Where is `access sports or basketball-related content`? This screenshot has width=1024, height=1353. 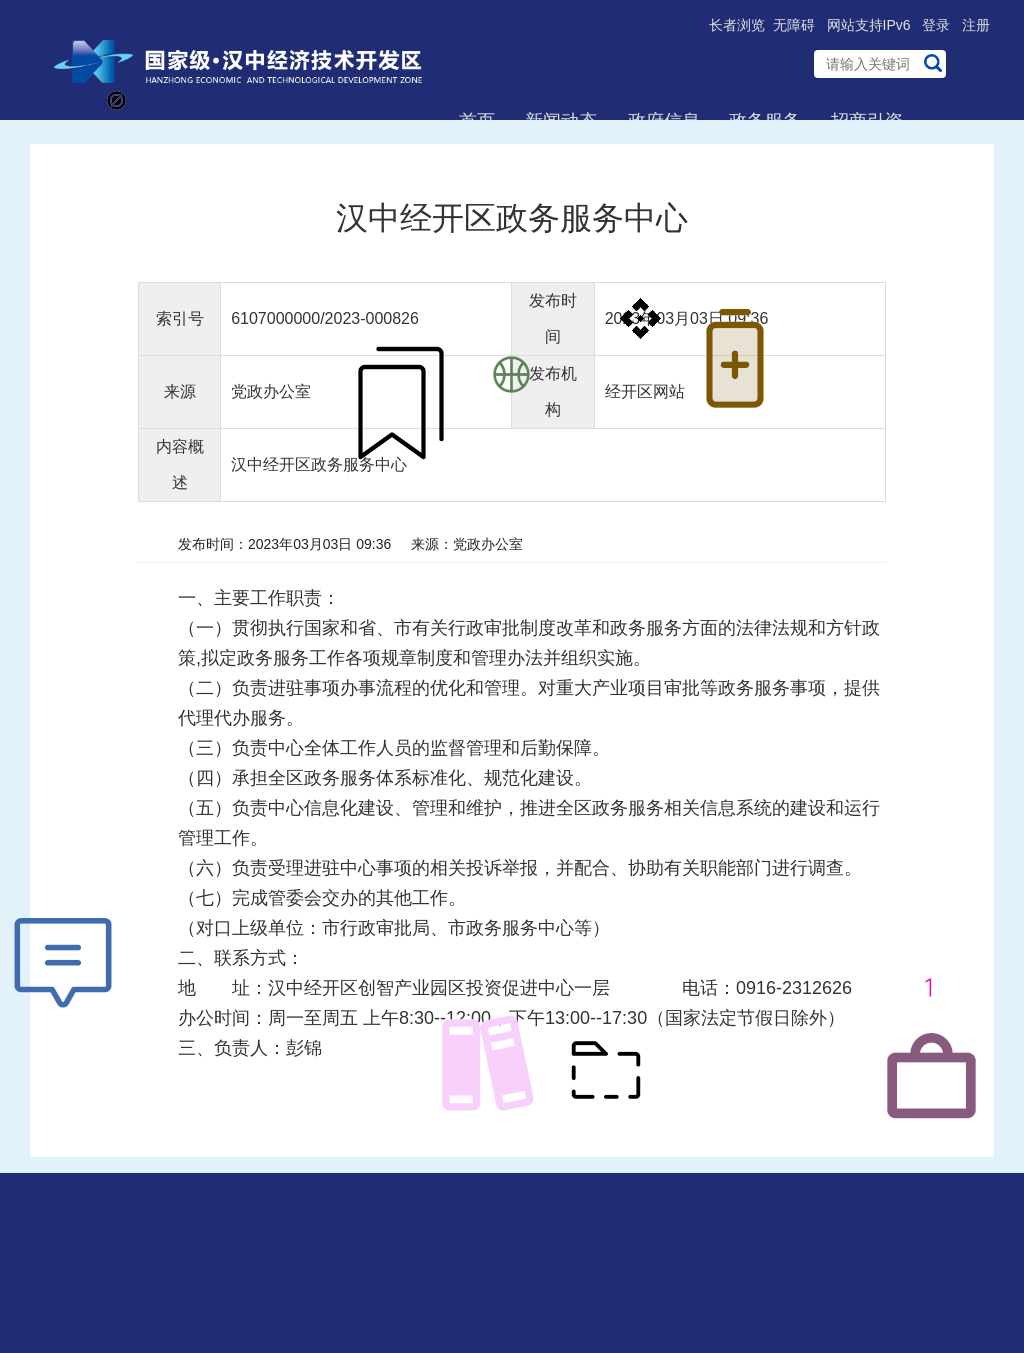
access sports or basketball-related content is located at coordinates (511, 374).